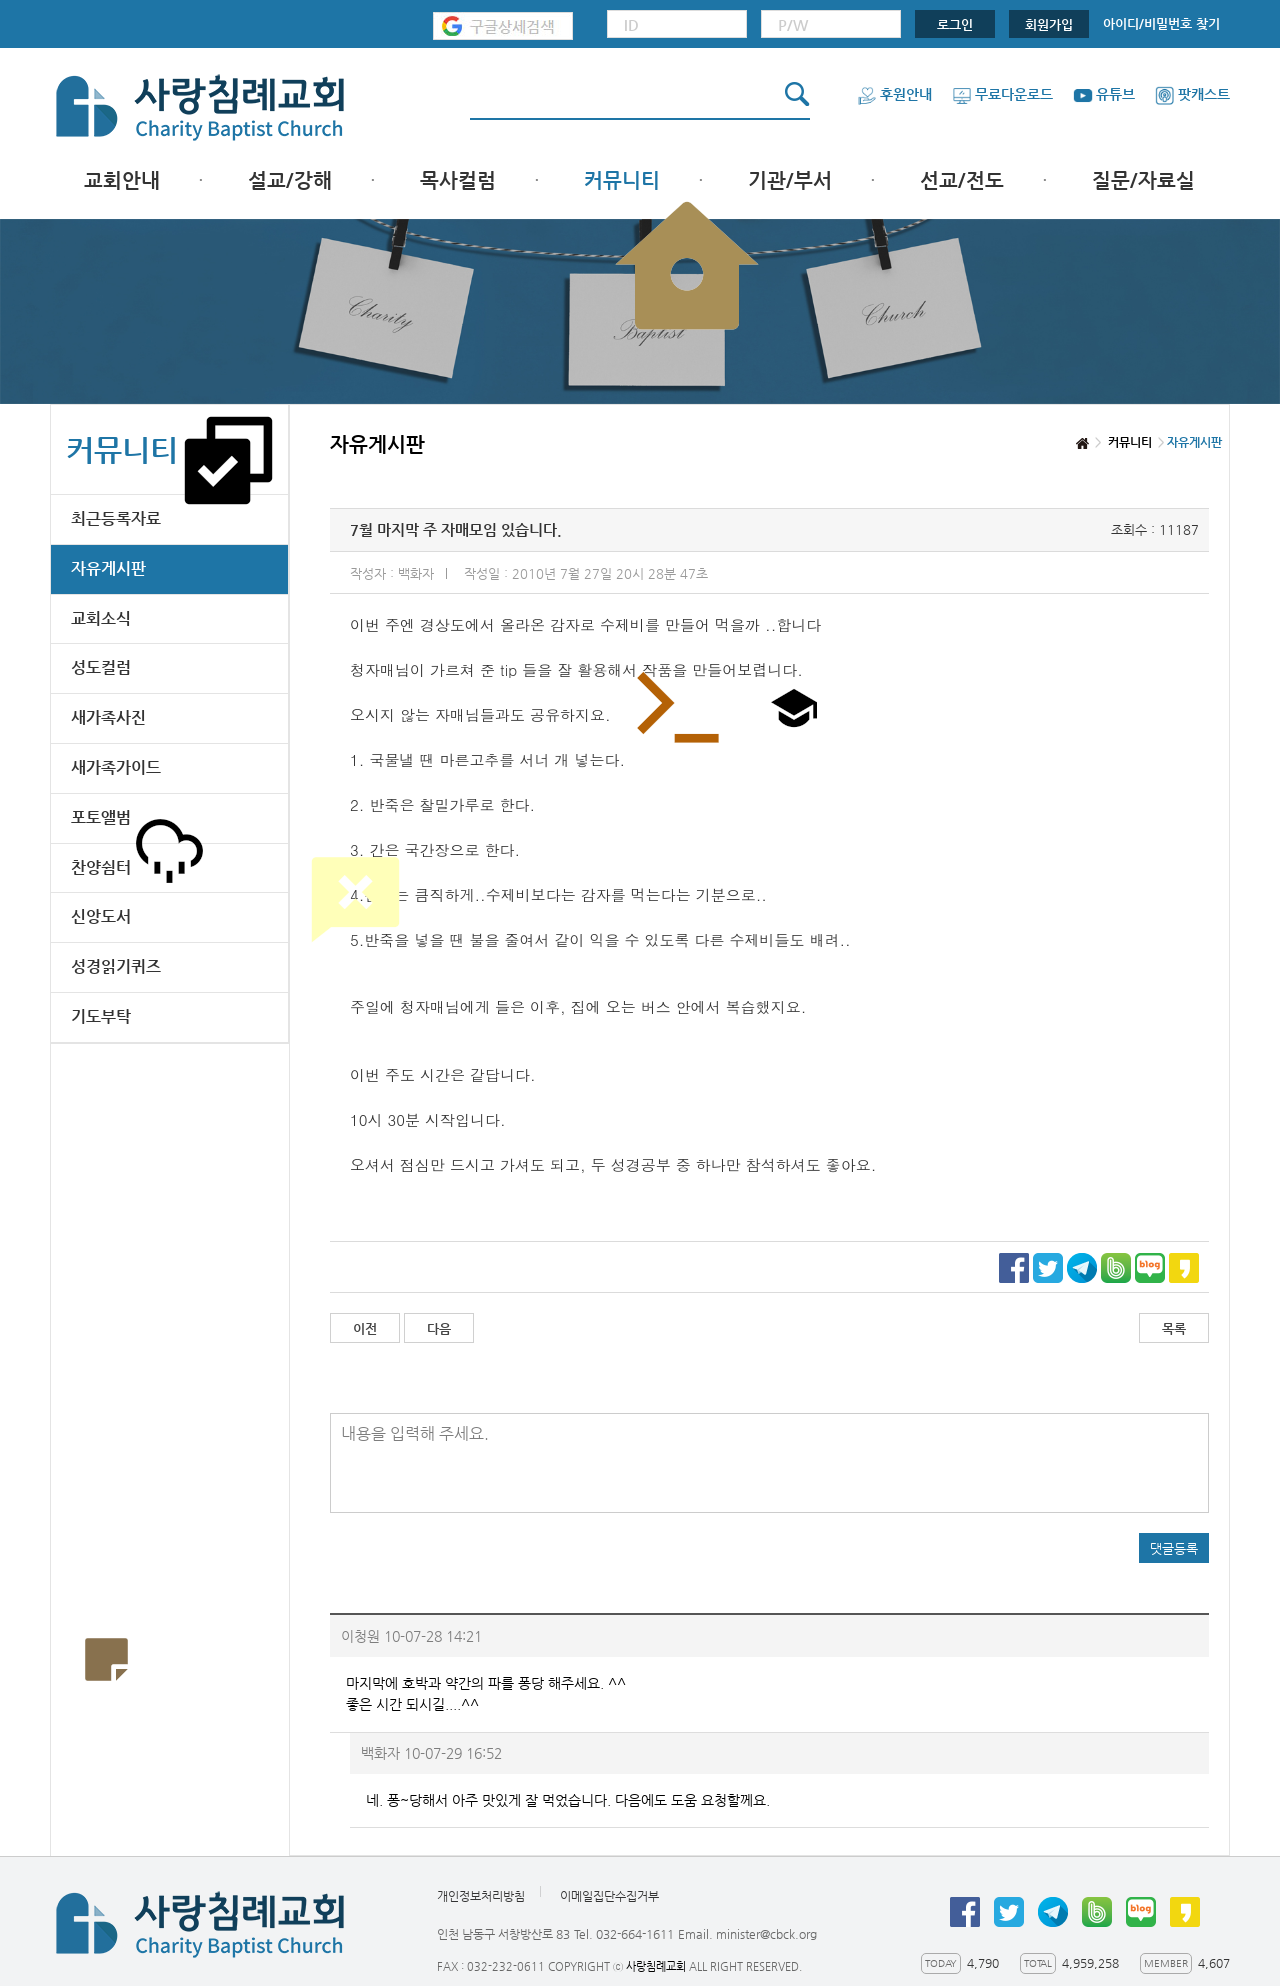  Describe the element at coordinates (169, 849) in the screenshot. I see `indicates rainy or showery weather conditions` at that location.